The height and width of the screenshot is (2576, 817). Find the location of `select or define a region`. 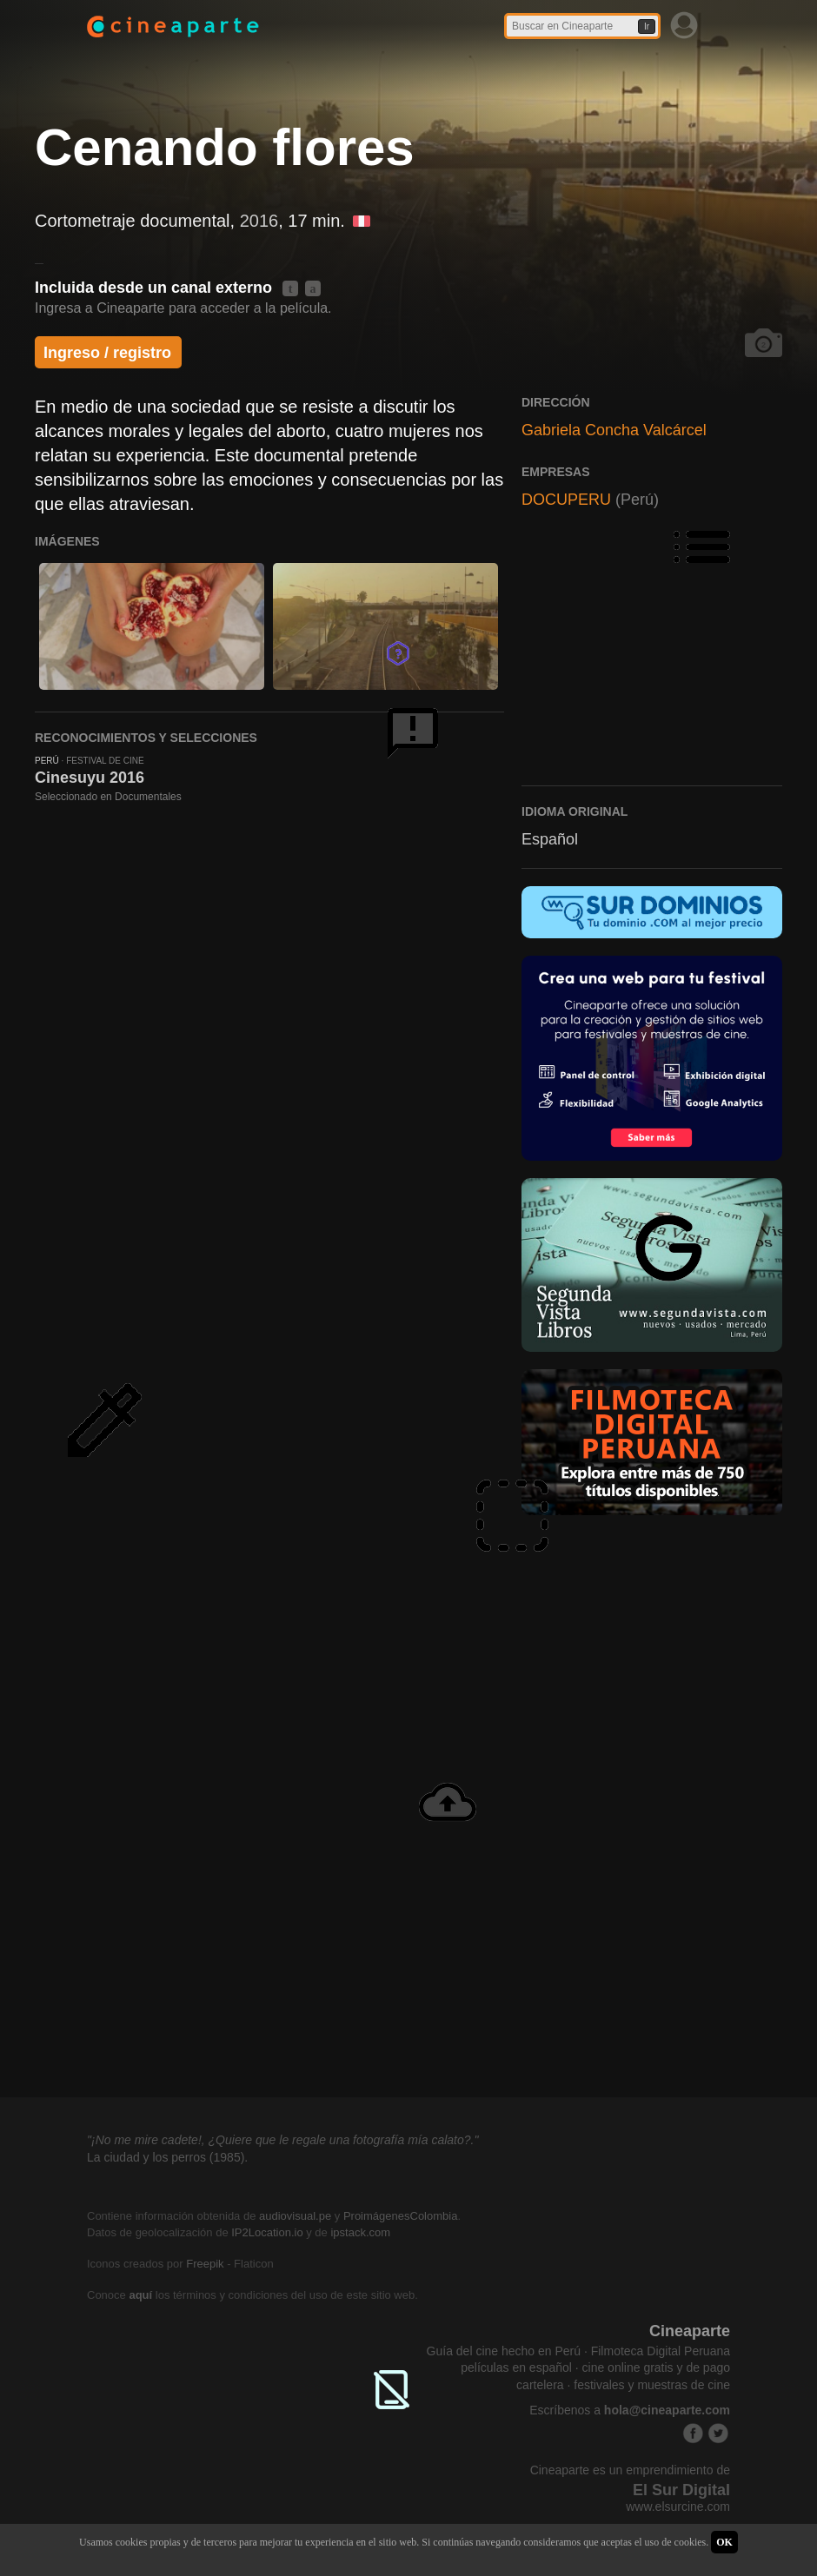

select or define a region is located at coordinates (512, 1515).